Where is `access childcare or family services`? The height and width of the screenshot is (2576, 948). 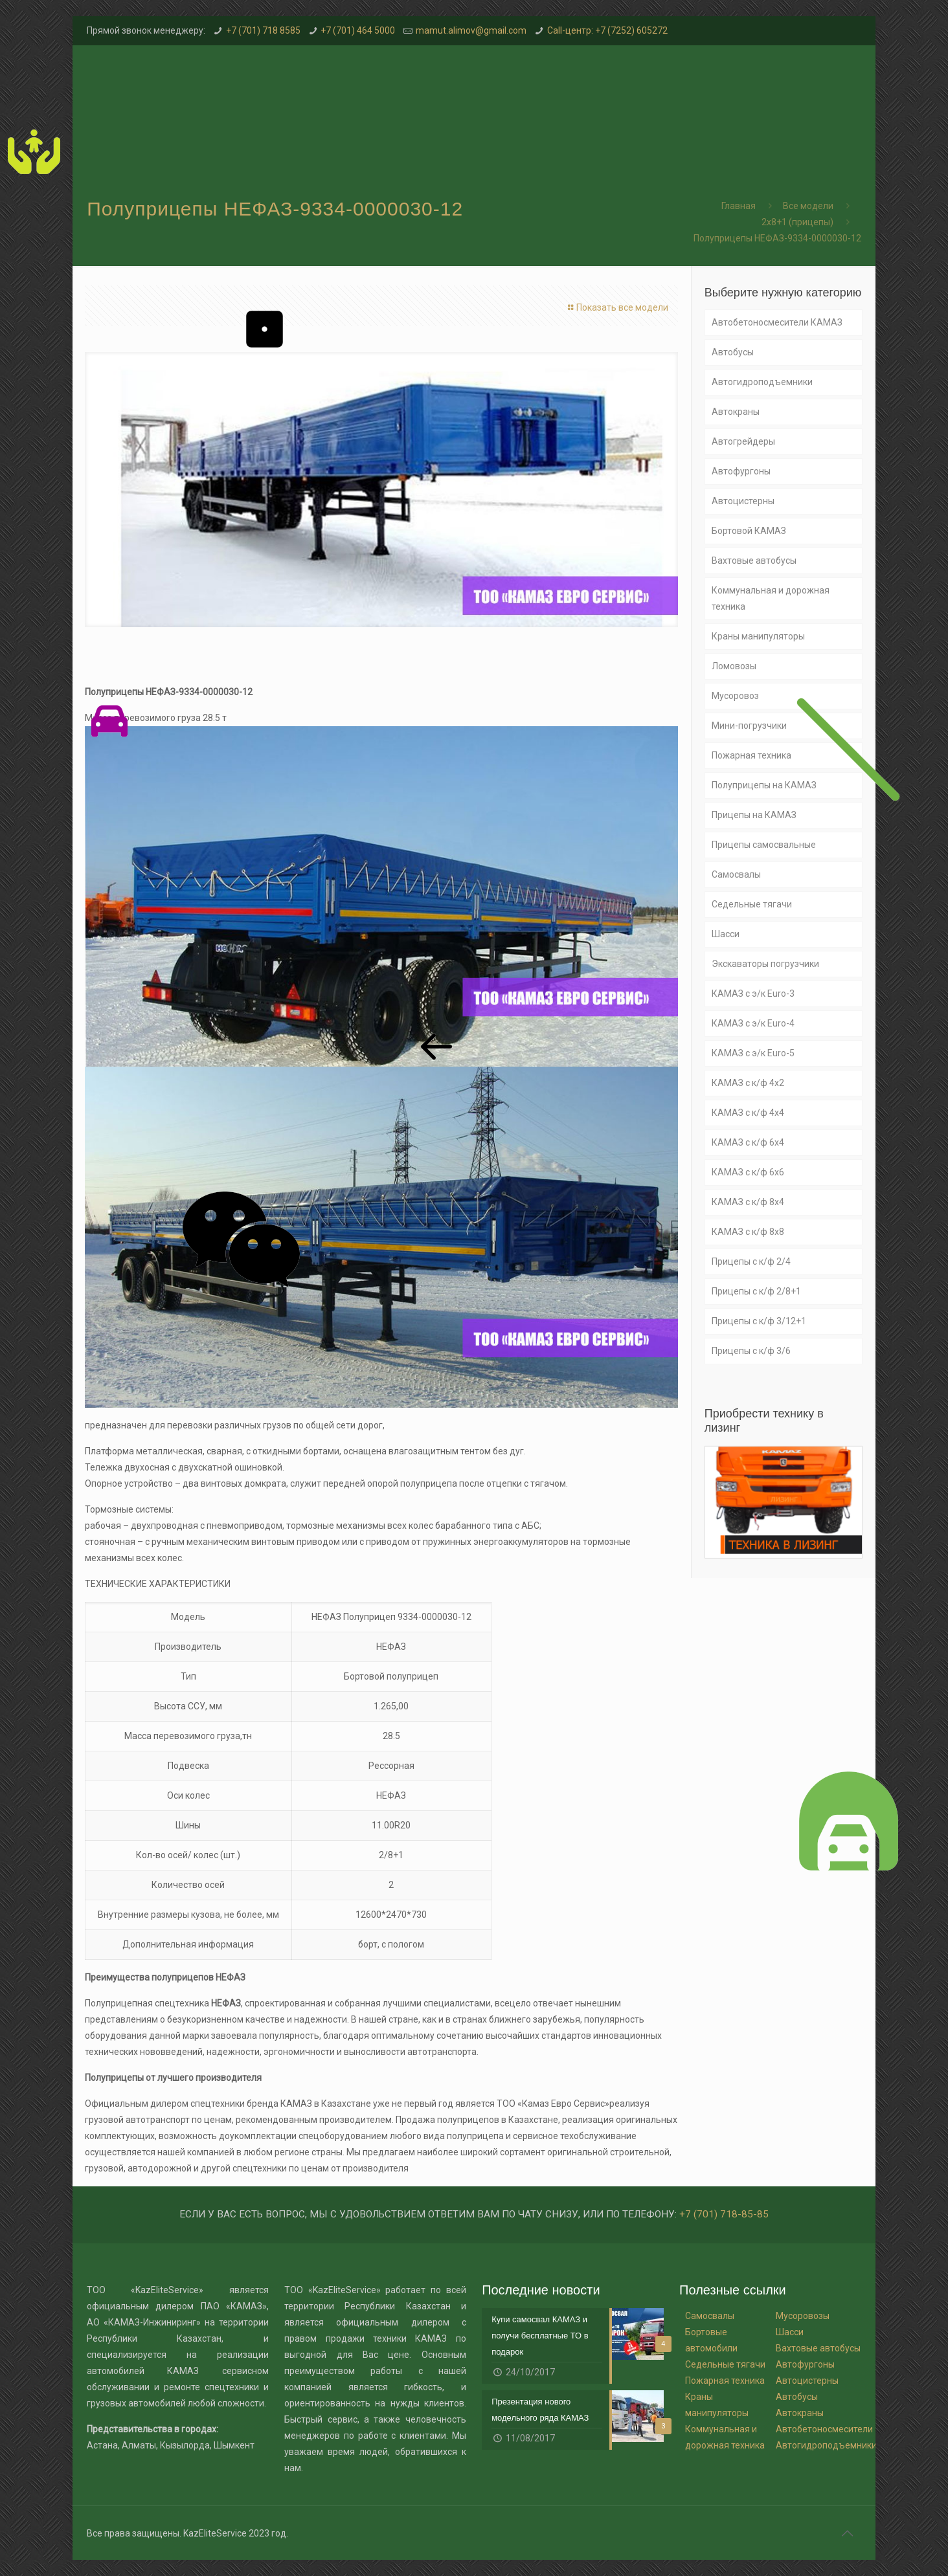 access childcare or family services is located at coordinates (34, 153).